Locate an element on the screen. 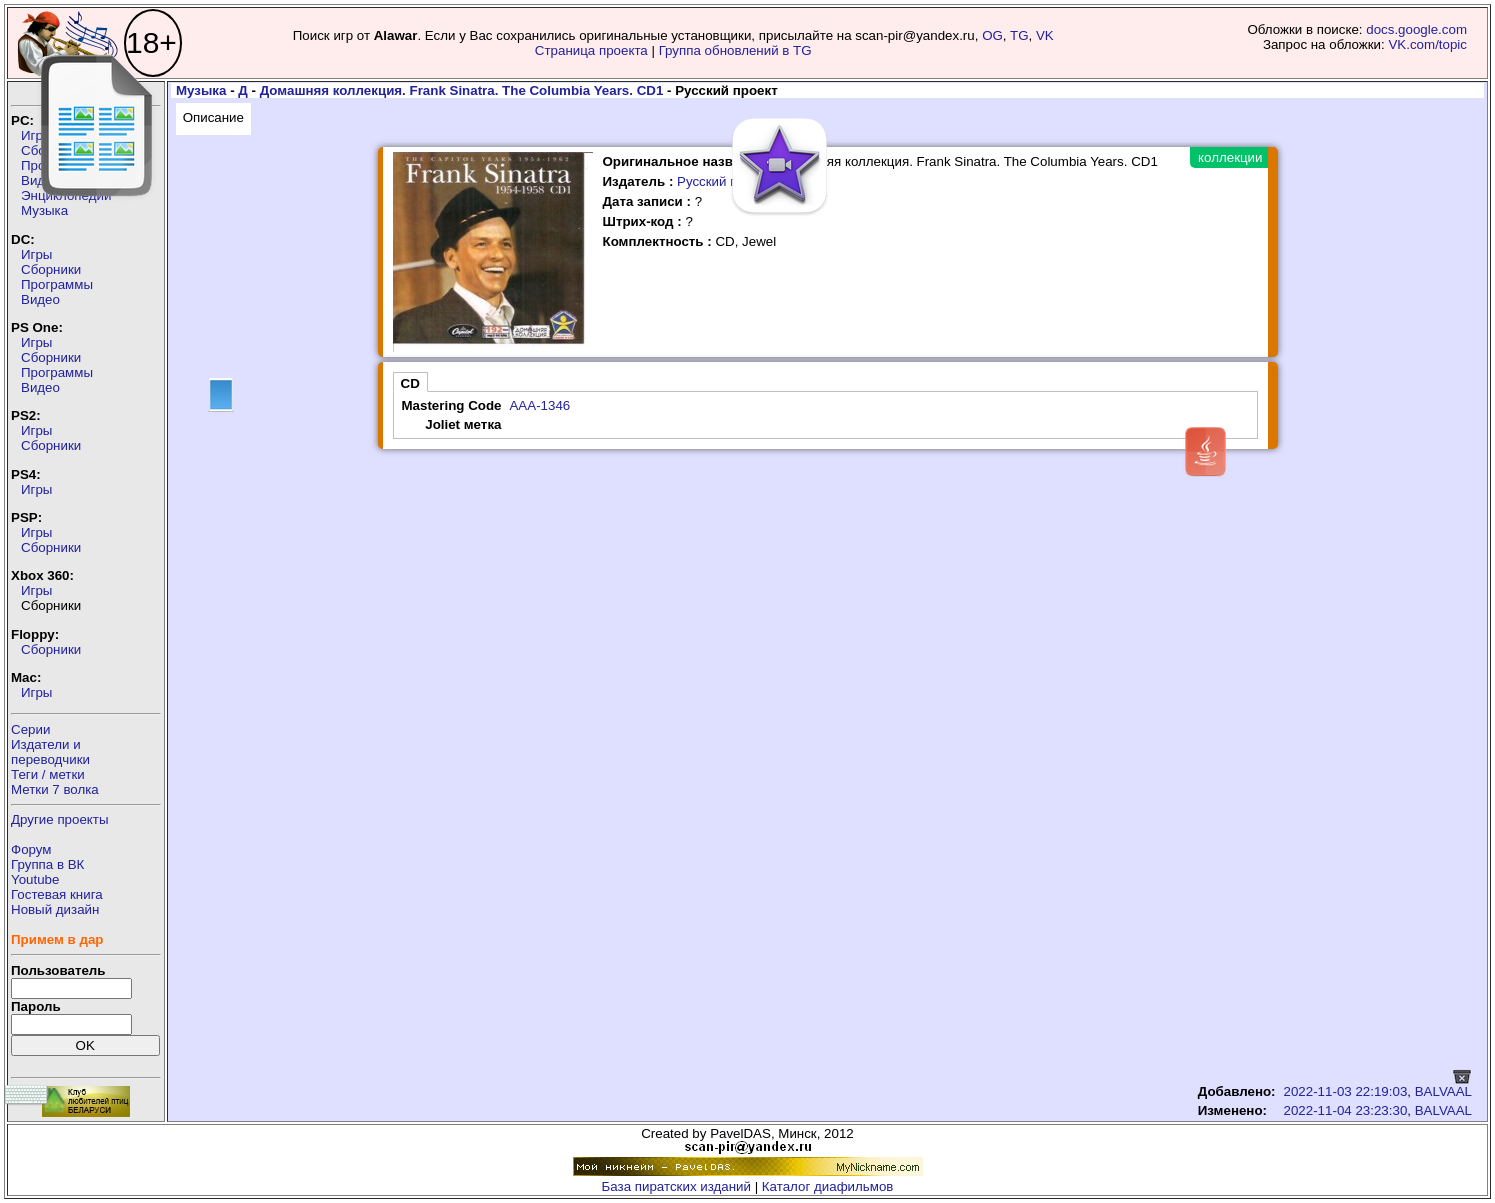  indicates a connected iPad Air device is located at coordinates (221, 395).